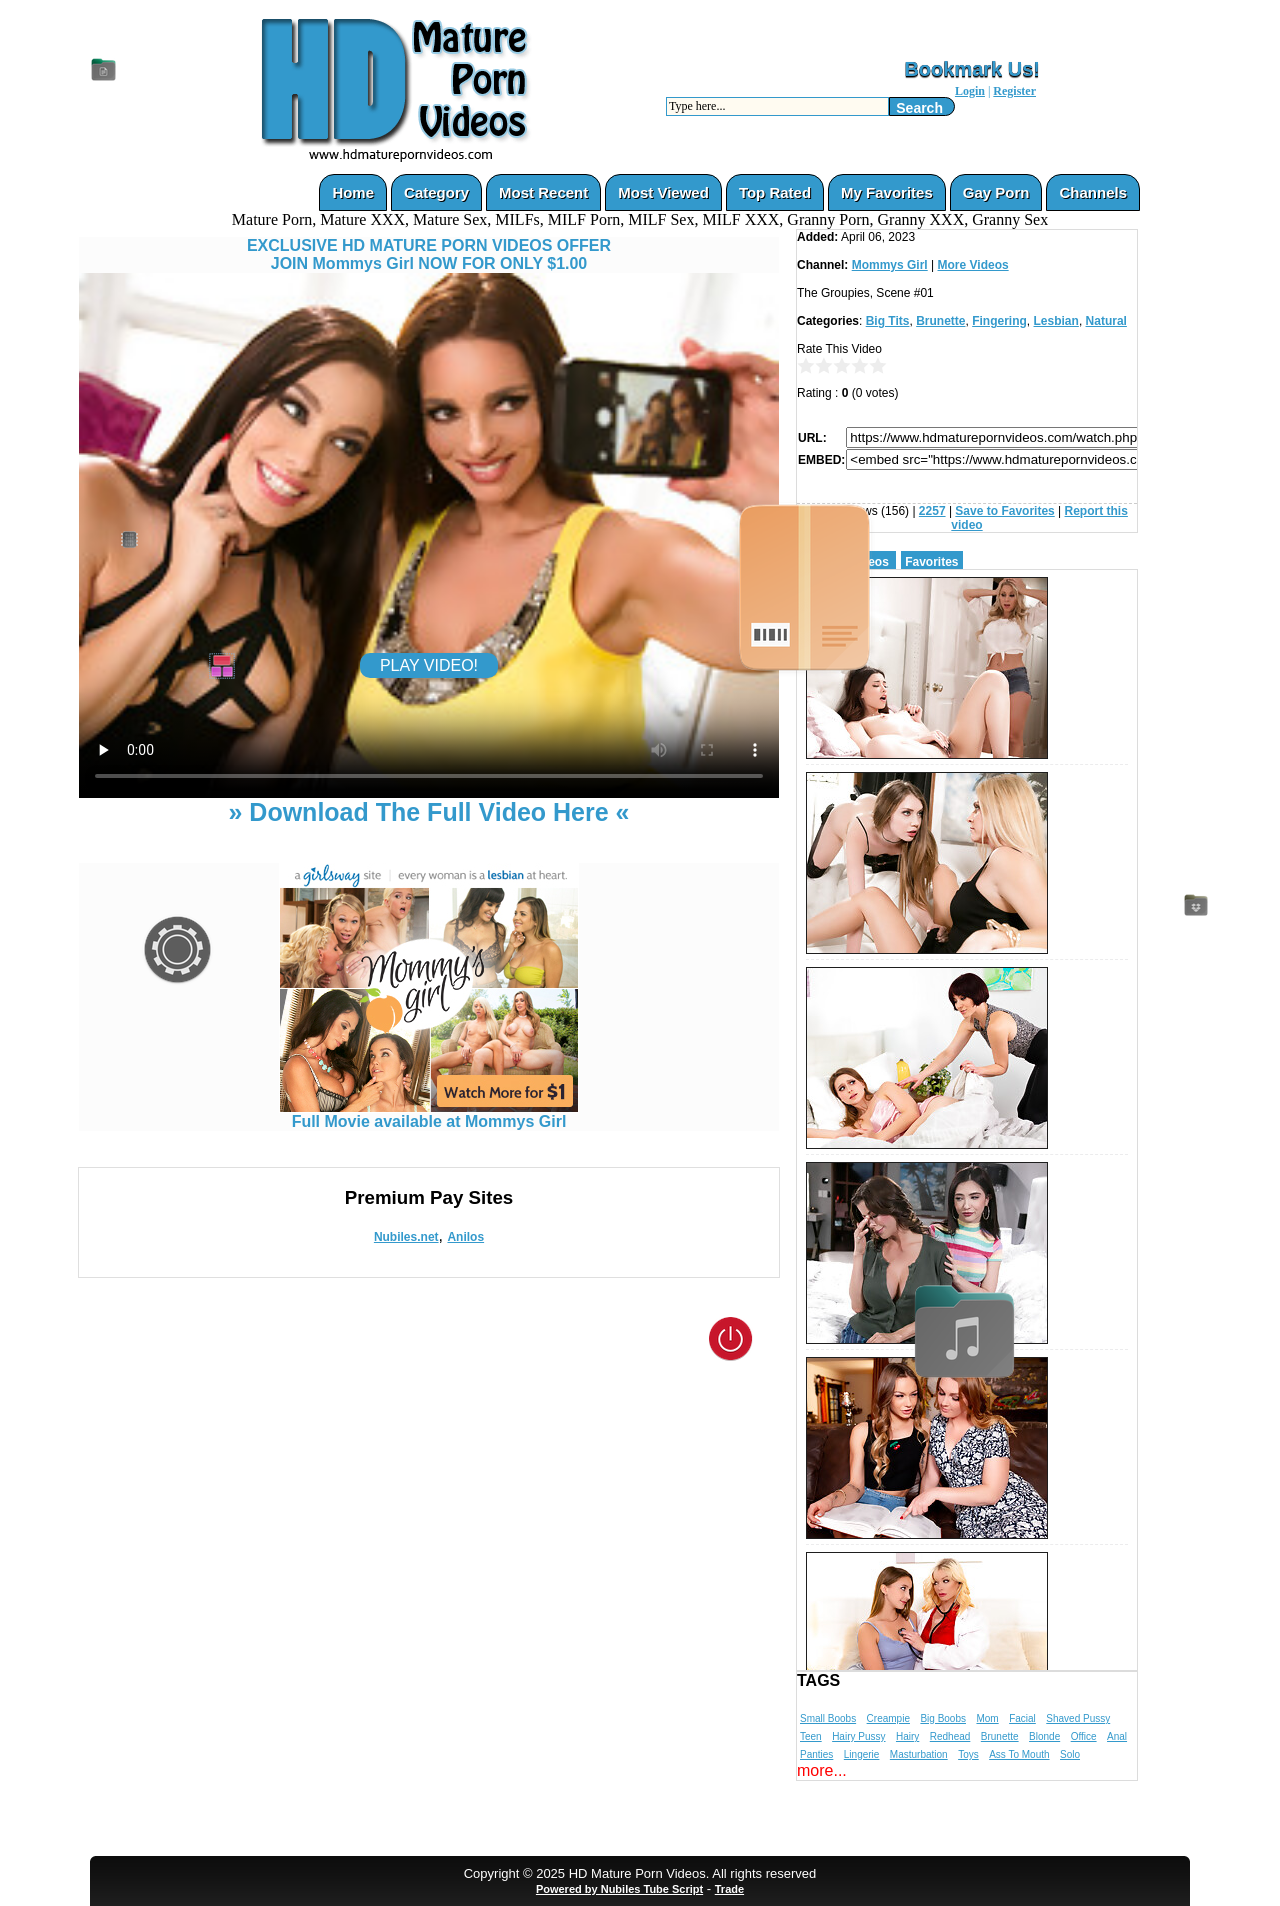 This screenshot has width=1280, height=1906. Describe the element at coordinates (103, 69) in the screenshot. I see `open your documents folder` at that location.